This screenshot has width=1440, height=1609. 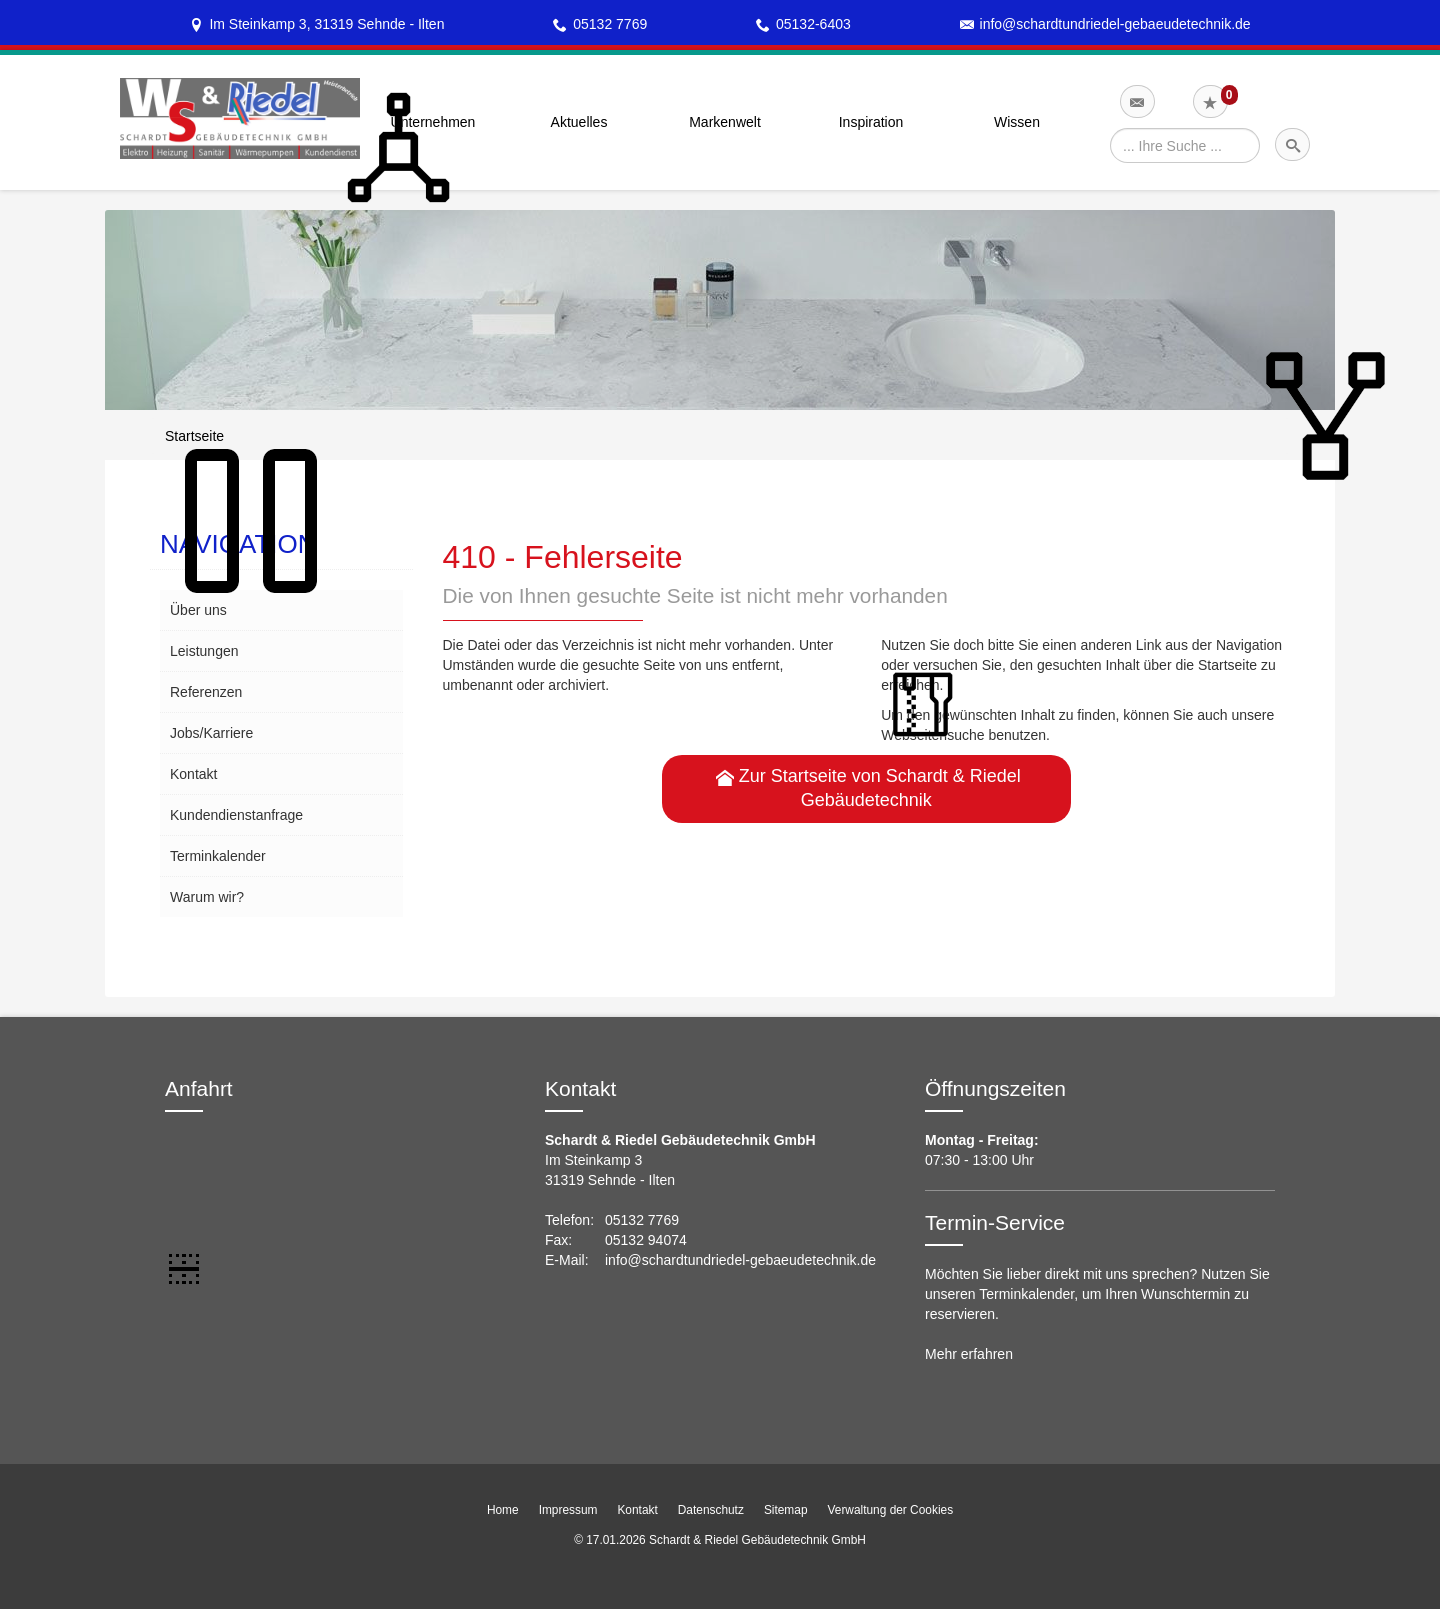 I want to click on view parent classes or supertypes in code hierarchy, so click(x=1330, y=416).